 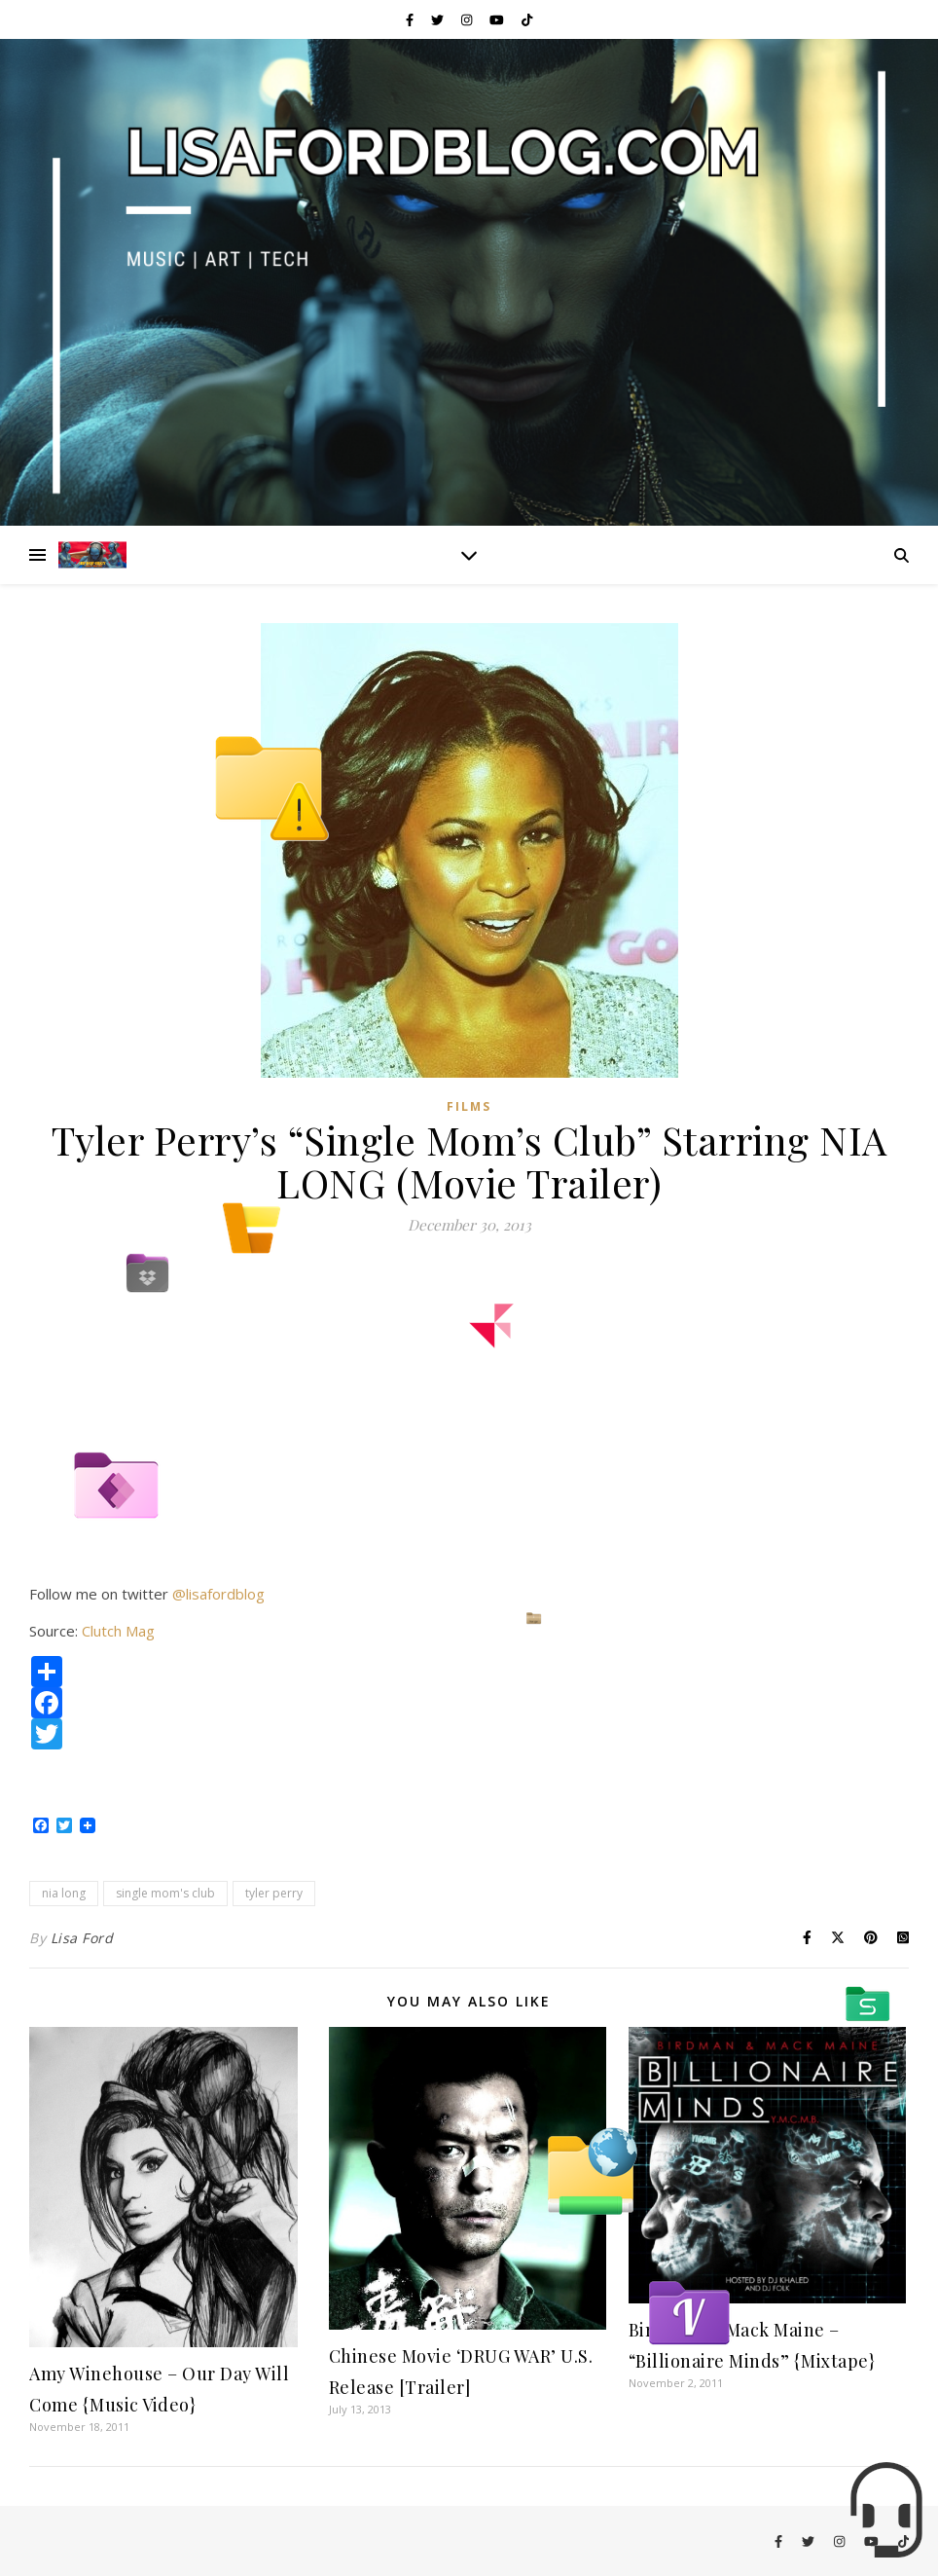 I want to click on open folder containing vala programming files, so click(x=689, y=2315).